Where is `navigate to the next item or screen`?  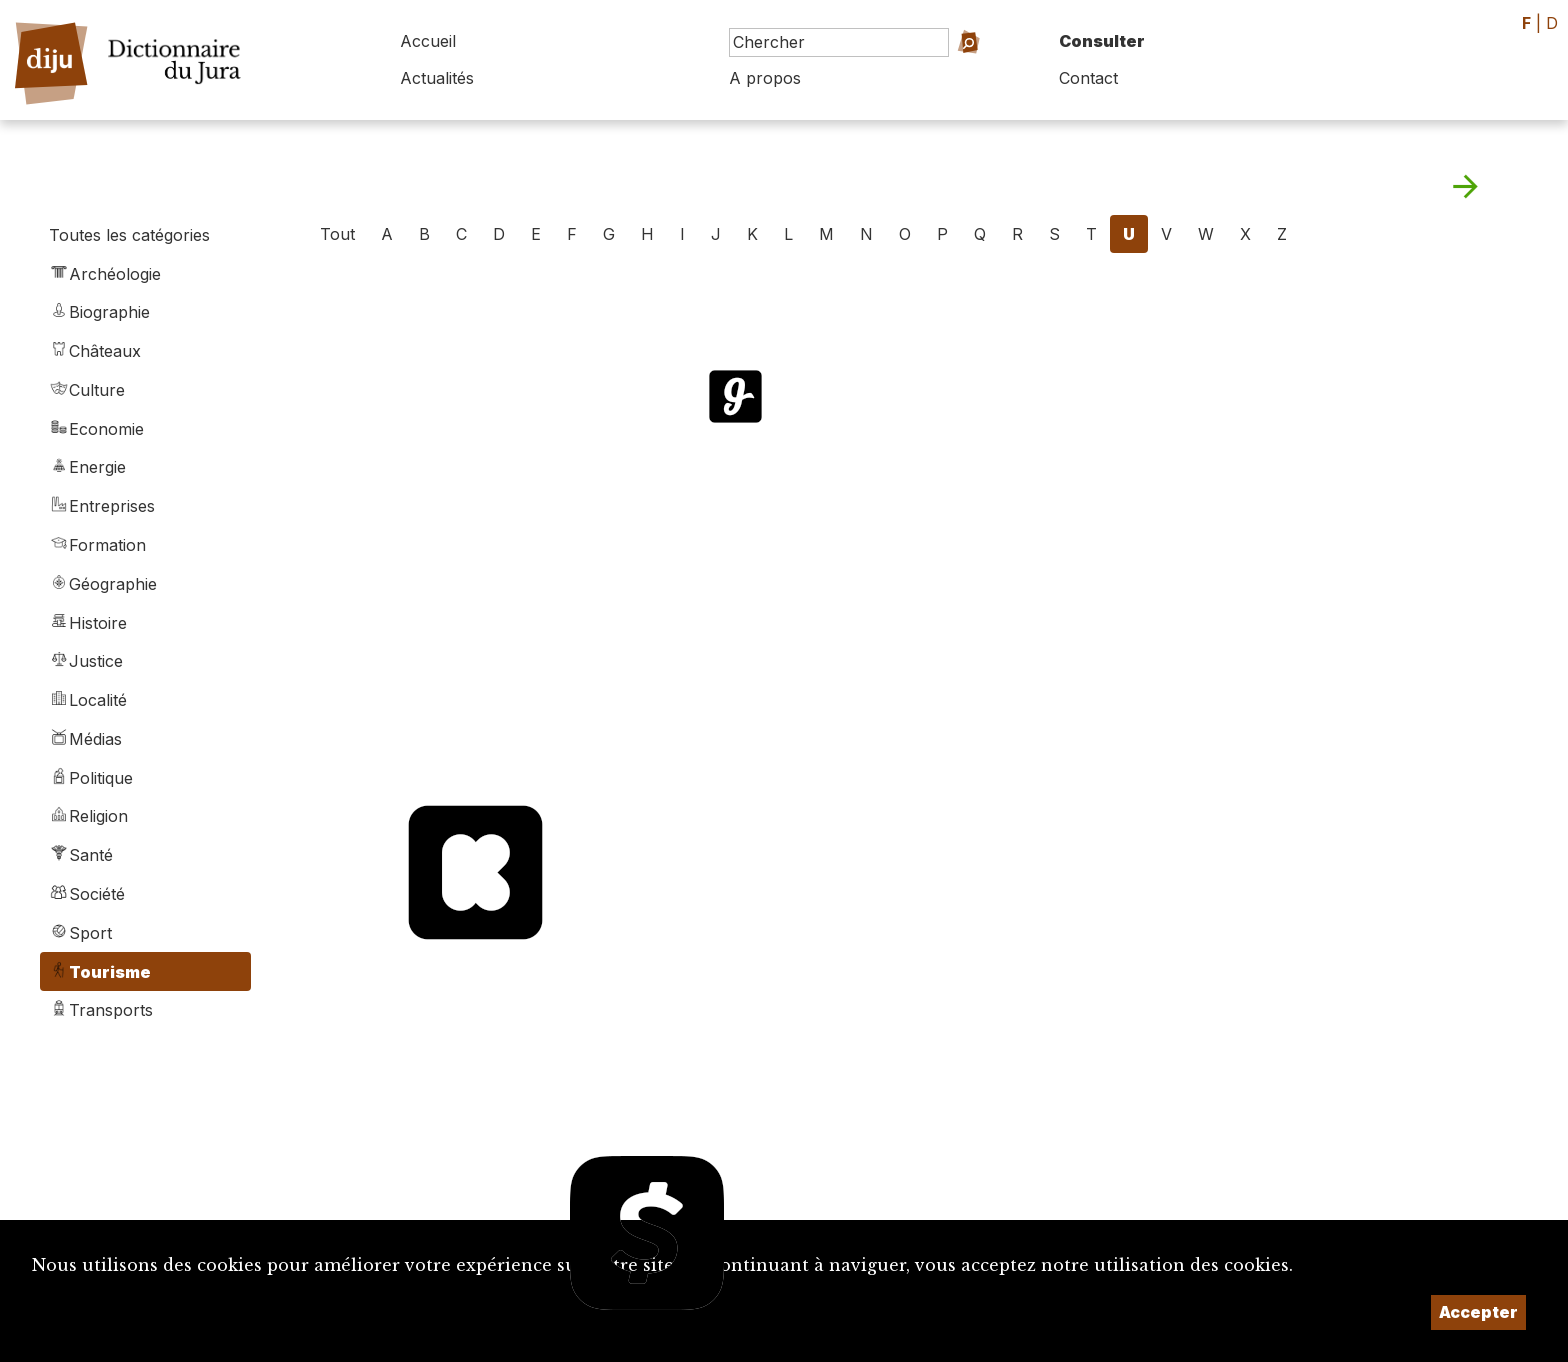 navigate to the next item or screen is located at coordinates (1465, 186).